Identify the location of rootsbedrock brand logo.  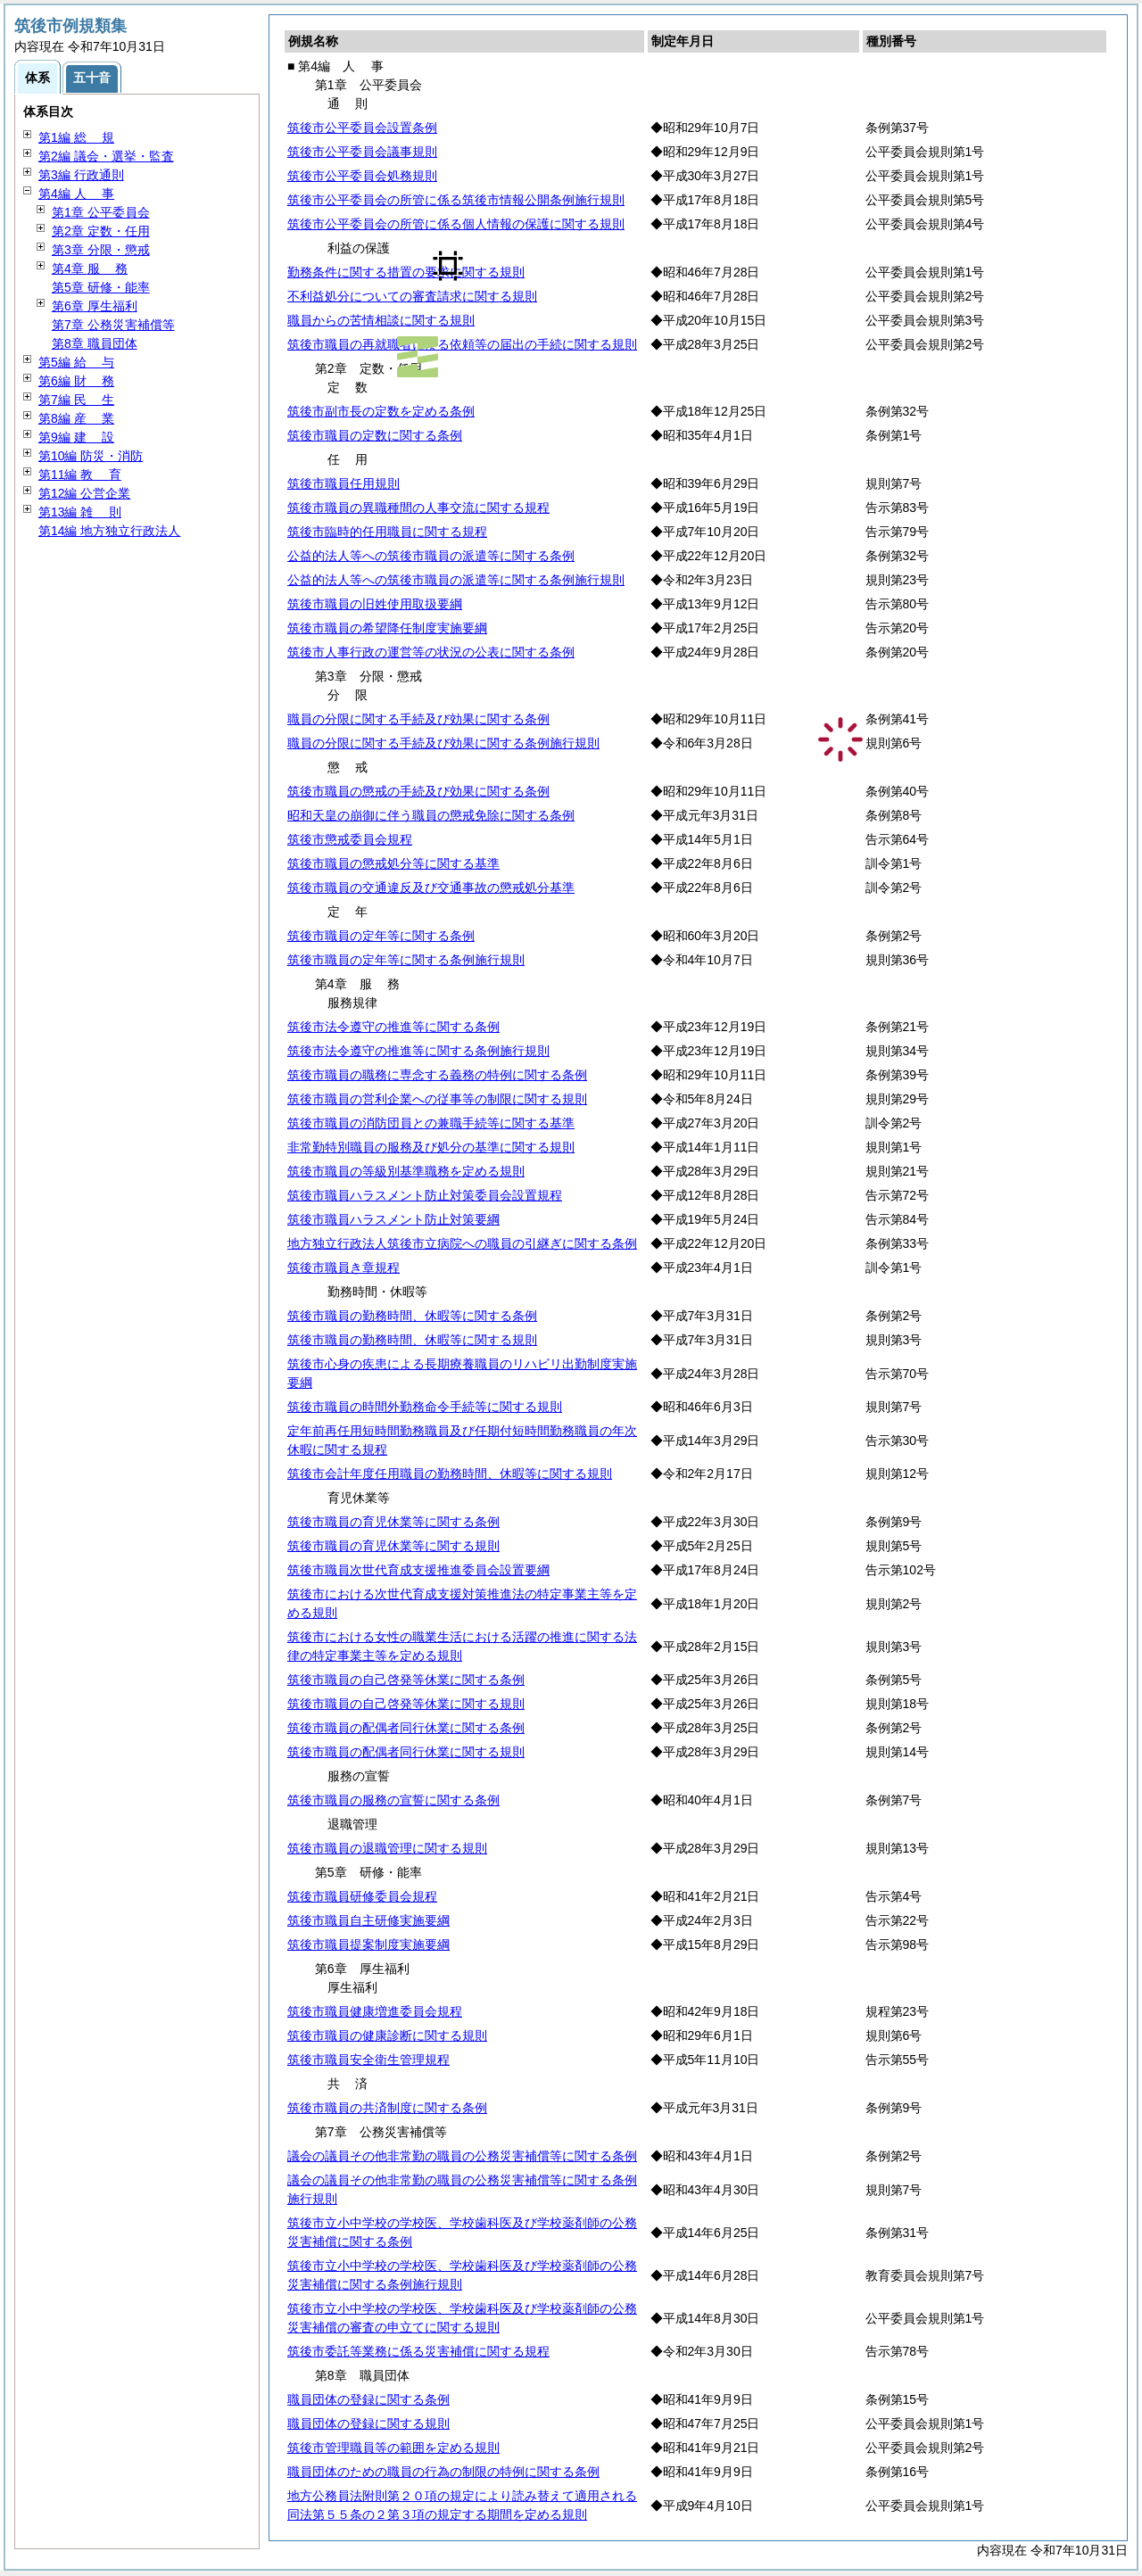
(418, 357).